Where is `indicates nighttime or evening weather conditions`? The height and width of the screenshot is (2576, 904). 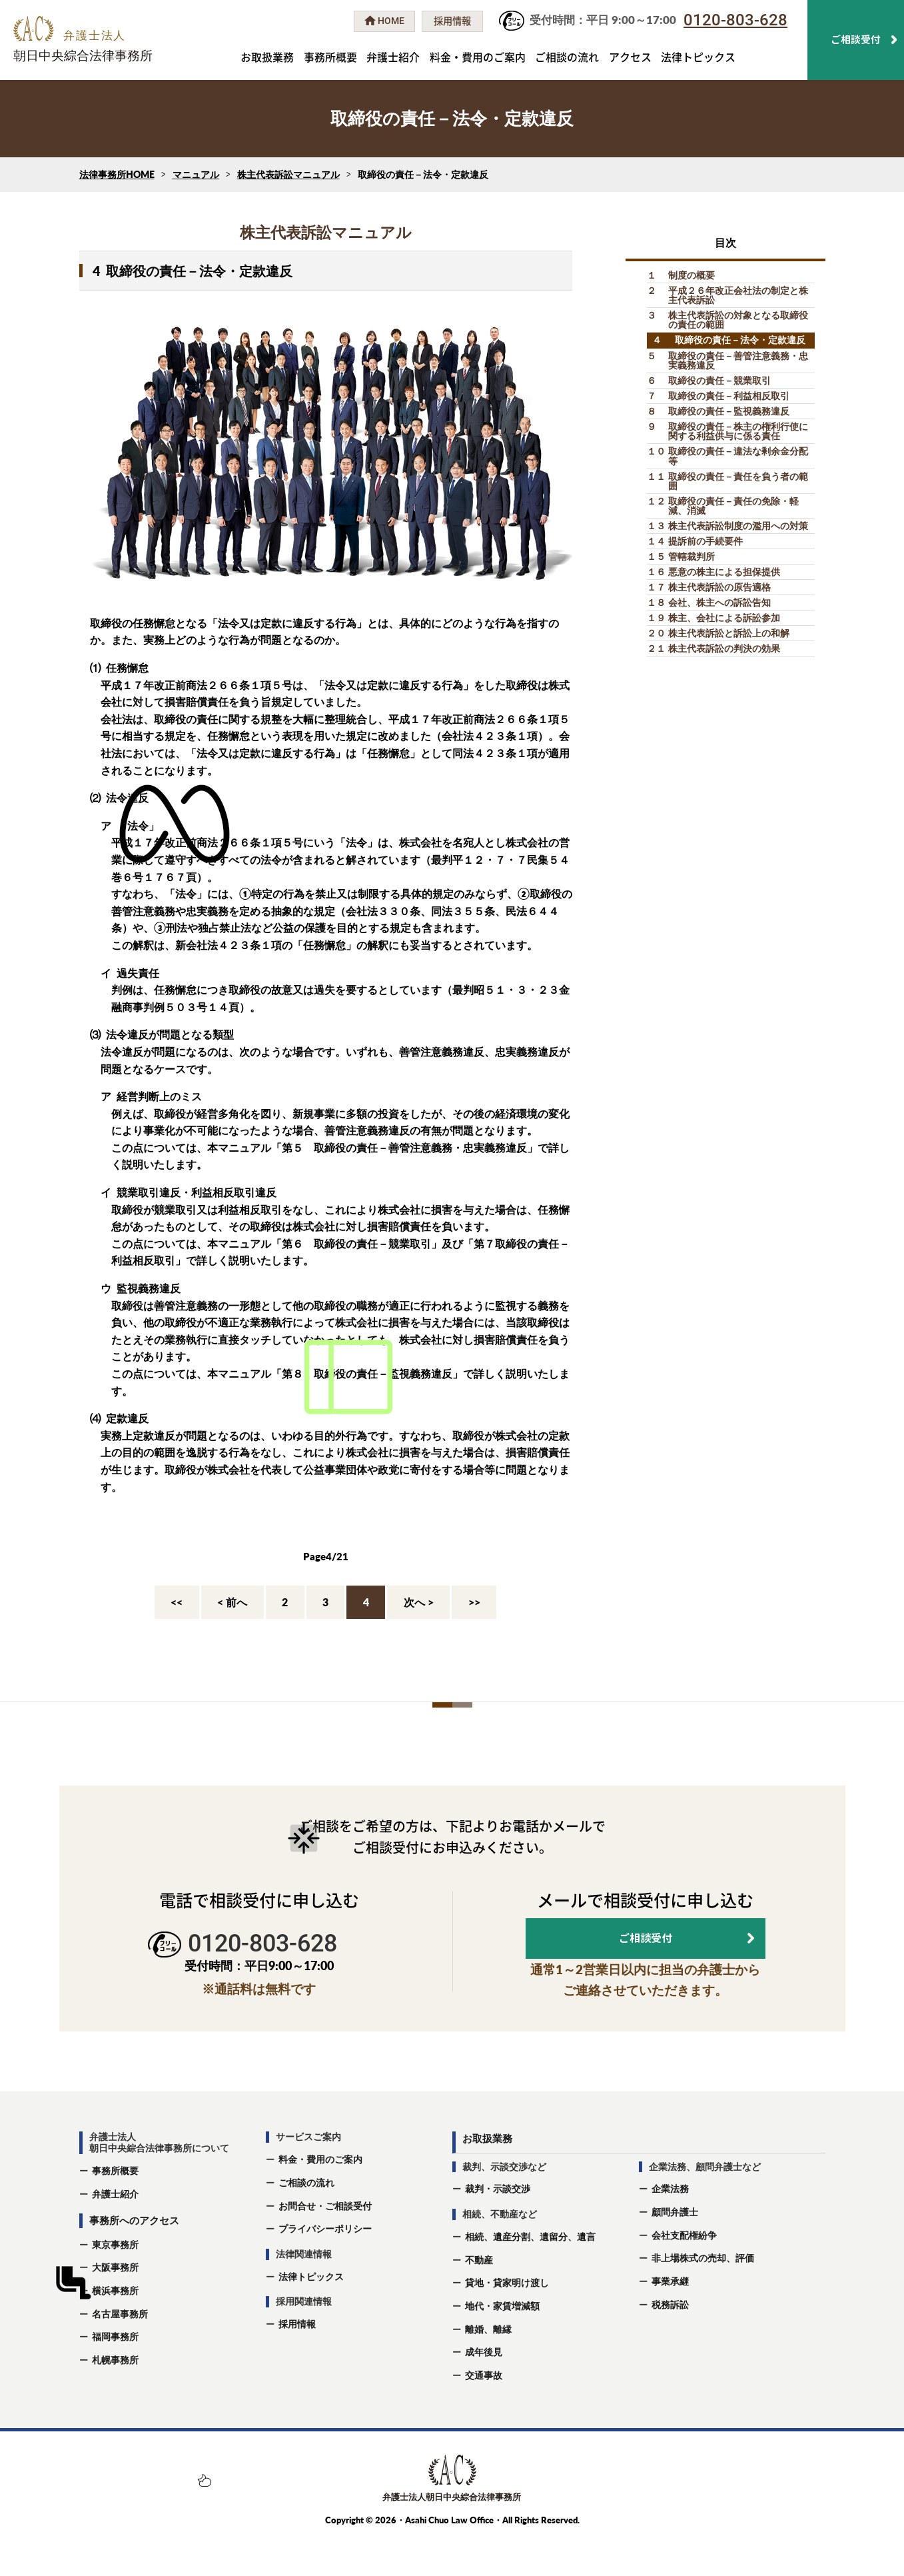 indicates nighttime or evening weather conditions is located at coordinates (204, 2481).